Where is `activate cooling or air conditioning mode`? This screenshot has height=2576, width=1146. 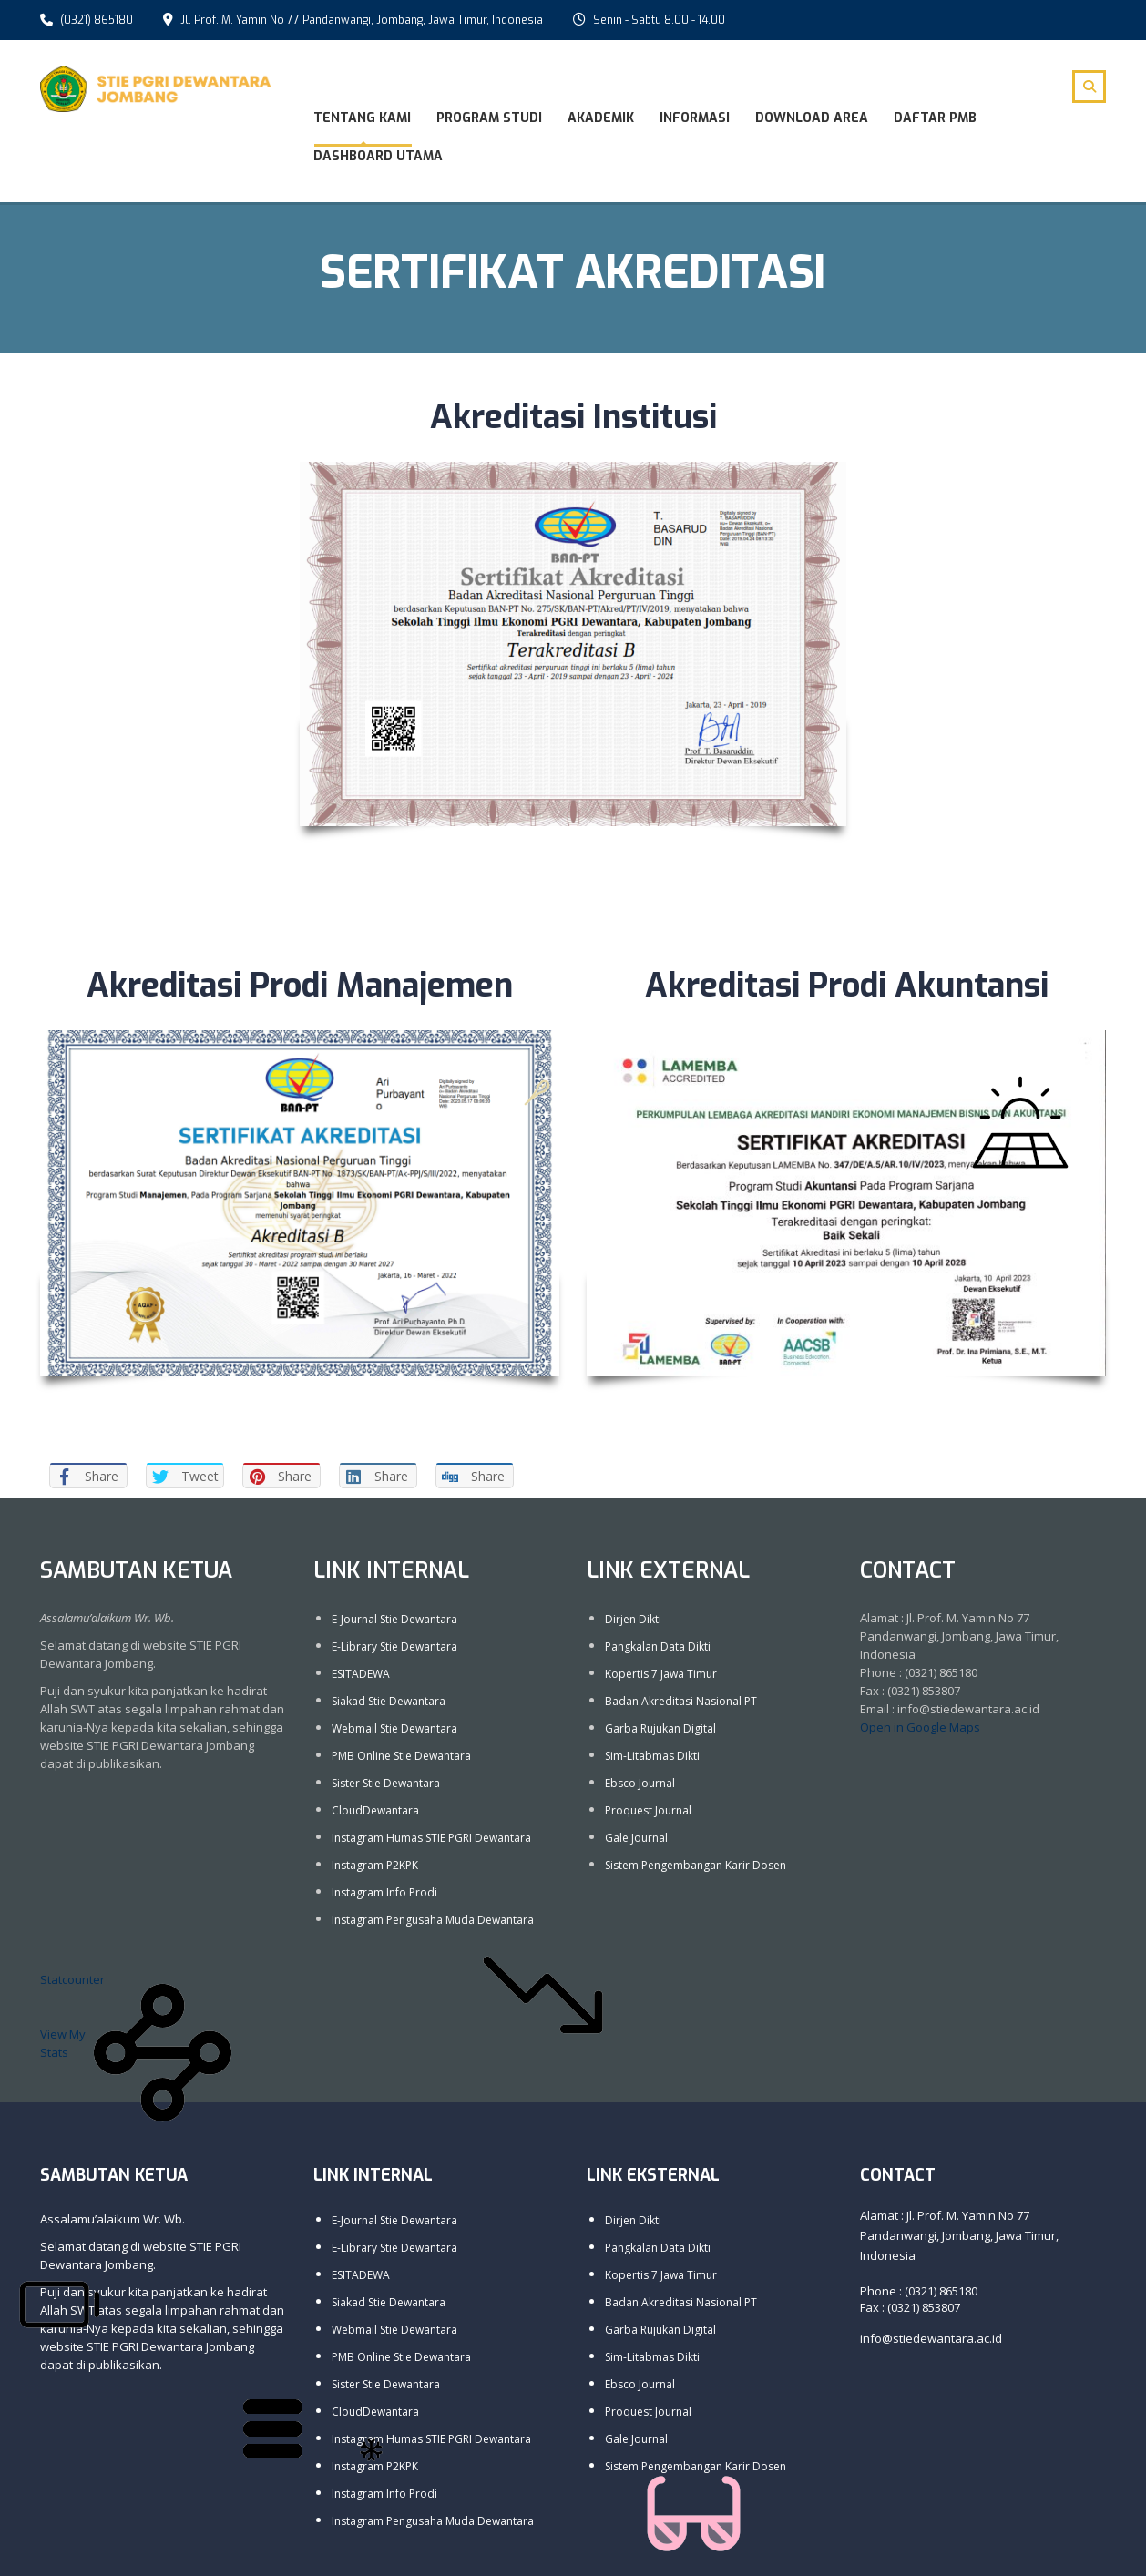
activate cooling or air conditioning mode is located at coordinates (371, 2449).